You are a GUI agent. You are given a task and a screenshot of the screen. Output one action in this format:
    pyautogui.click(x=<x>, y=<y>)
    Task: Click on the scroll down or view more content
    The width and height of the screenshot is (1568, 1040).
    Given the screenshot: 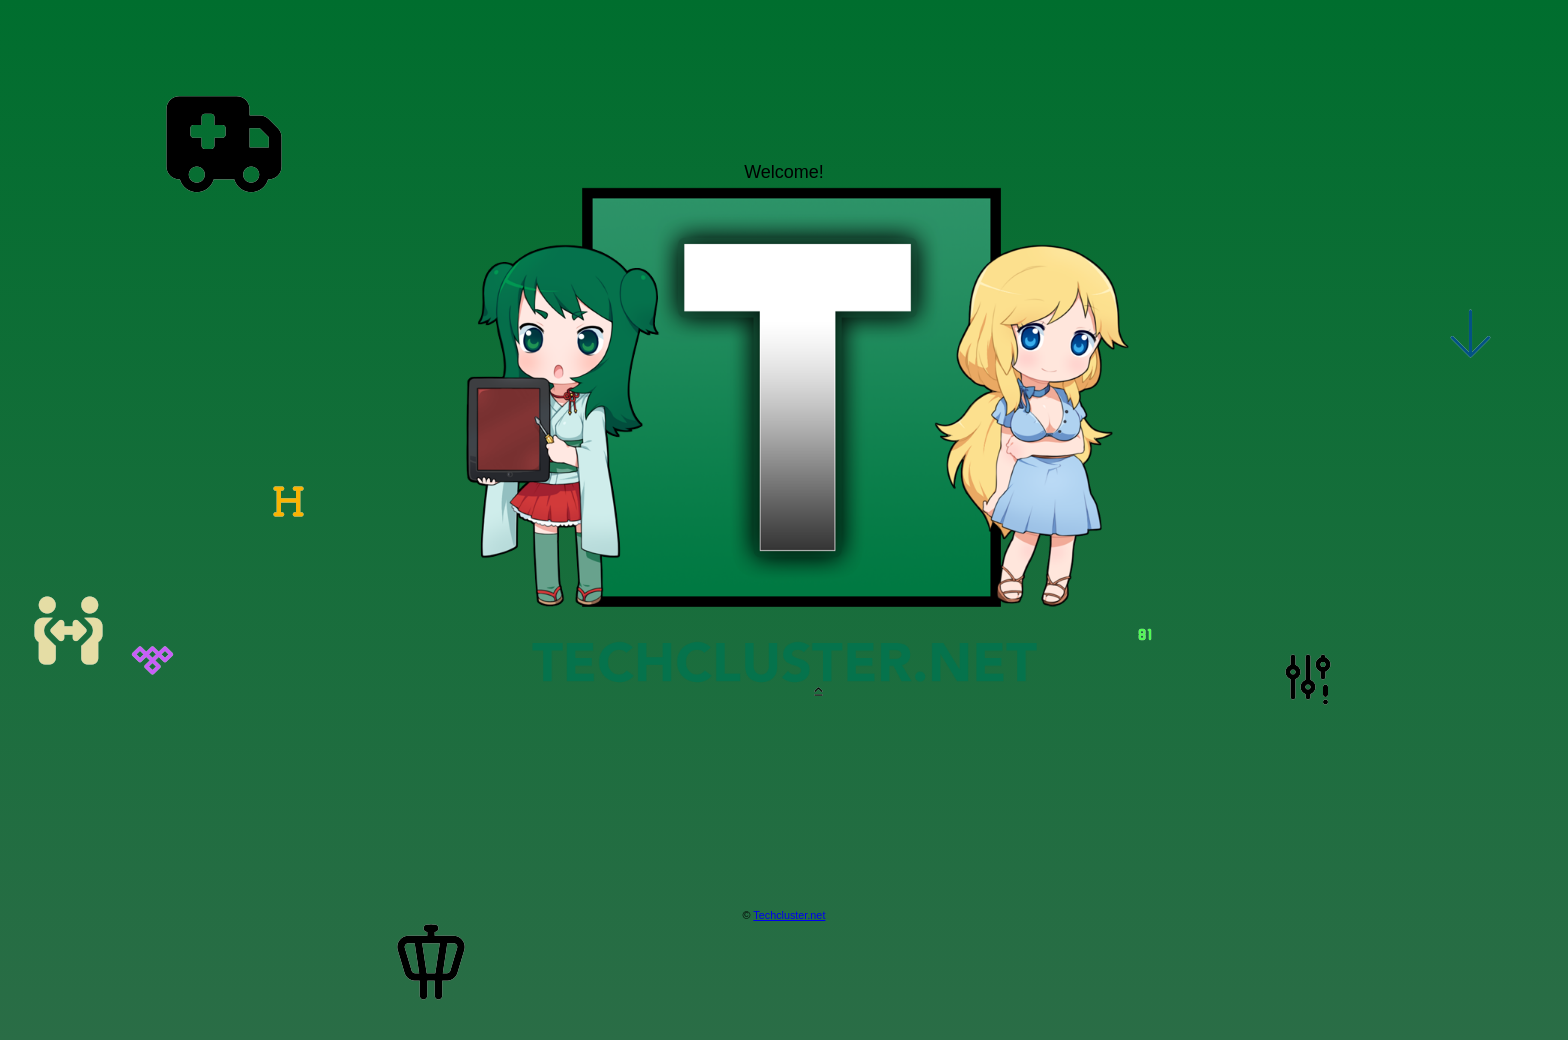 What is the action you would take?
    pyautogui.click(x=1470, y=333)
    